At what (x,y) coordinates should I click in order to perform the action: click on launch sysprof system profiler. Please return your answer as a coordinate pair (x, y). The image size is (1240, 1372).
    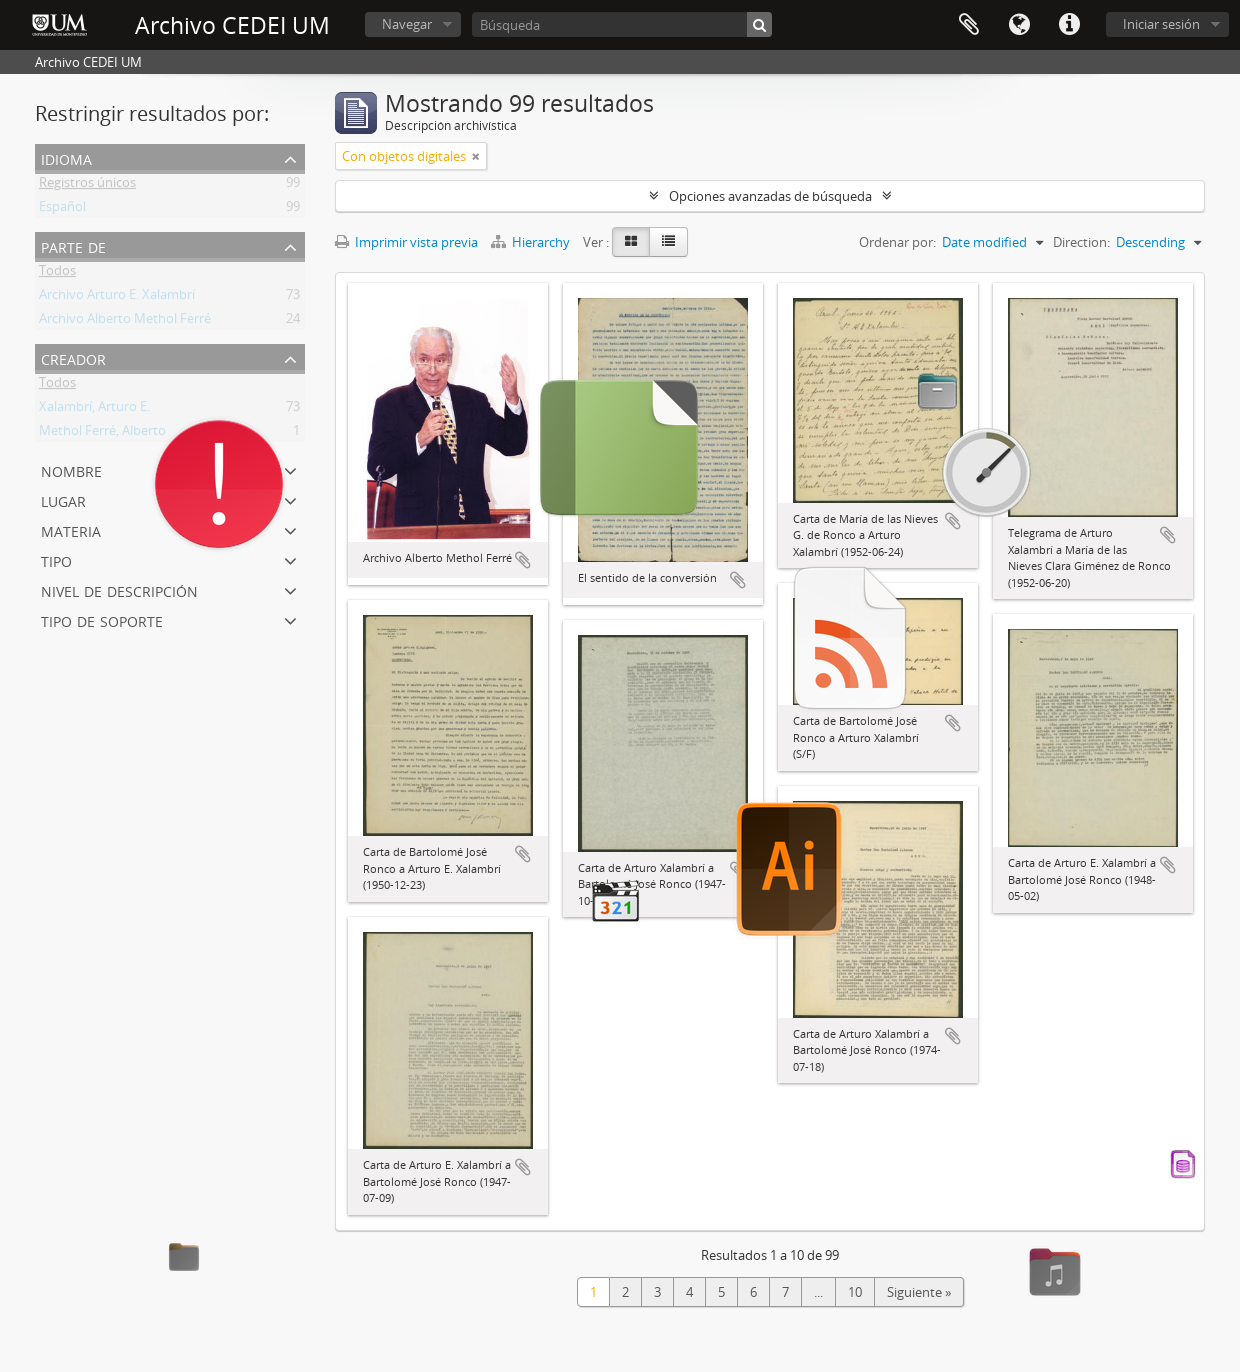
    Looking at the image, I should click on (986, 472).